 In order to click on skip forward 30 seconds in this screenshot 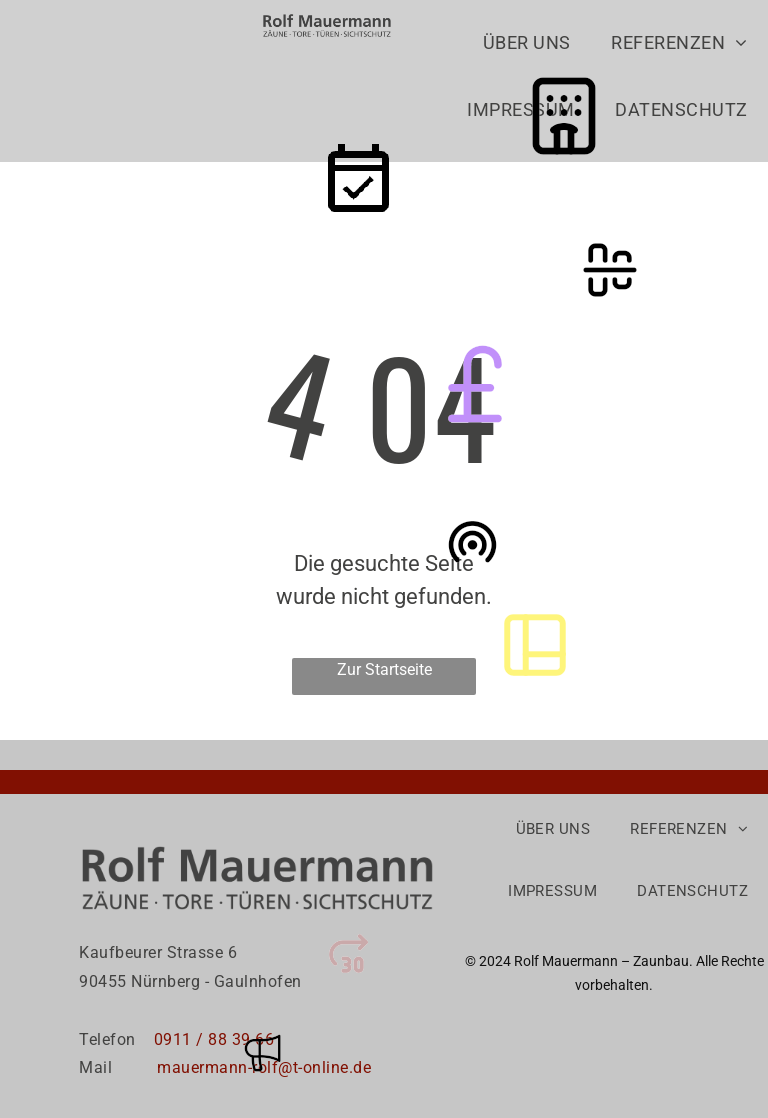, I will do `click(349, 954)`.